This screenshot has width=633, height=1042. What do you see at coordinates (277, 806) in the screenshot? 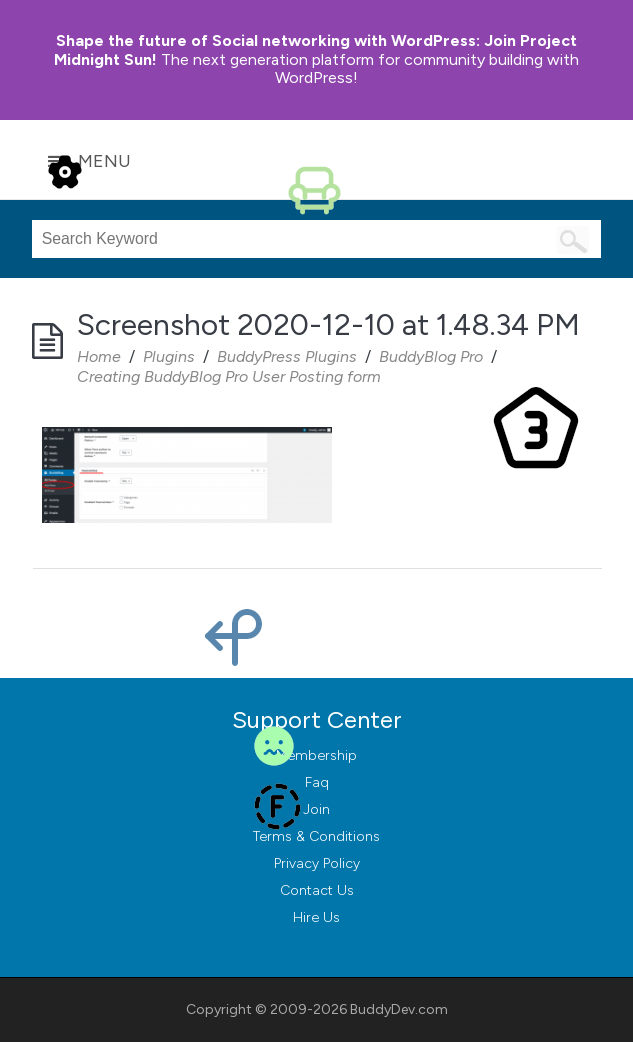
I see `indicates a draft or pending status` at bounding box center [277, 806].